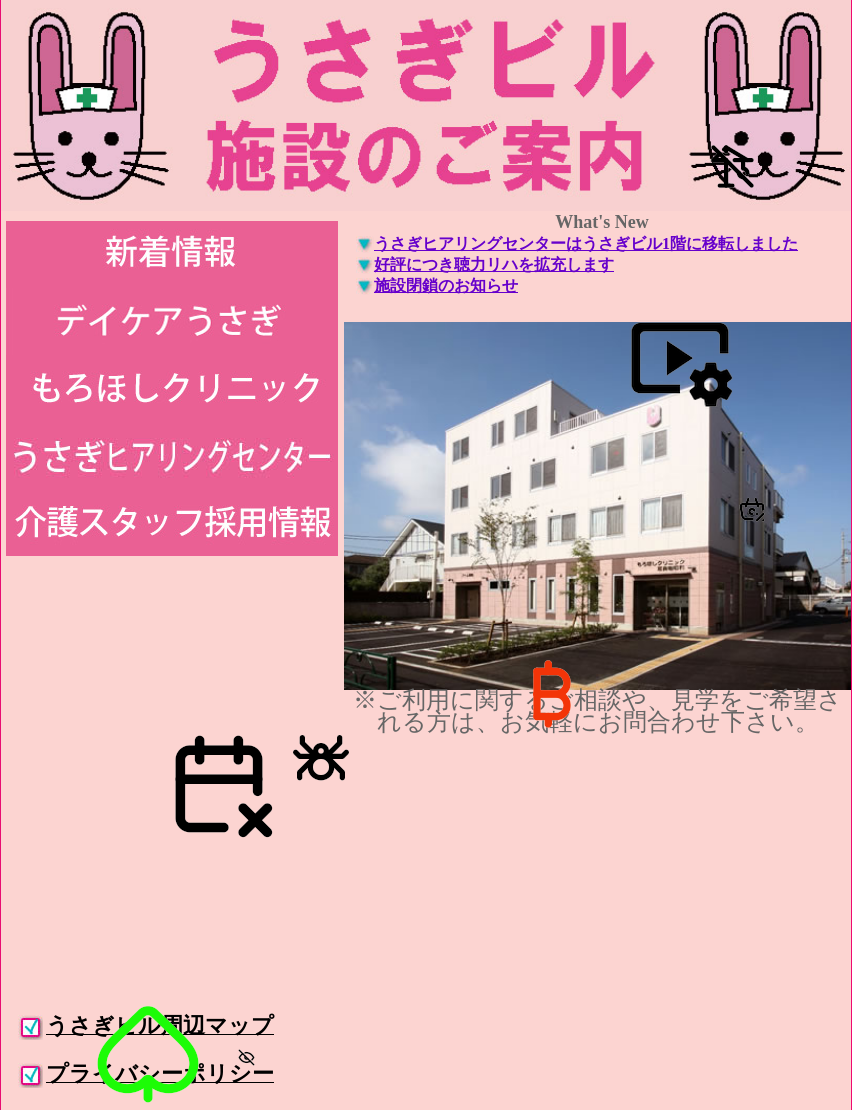 This screenshot has width=852, height=1110. Describe the element at coordinates (219, 784) in the screenshot. I see `remove an event from your calendar` at that location.